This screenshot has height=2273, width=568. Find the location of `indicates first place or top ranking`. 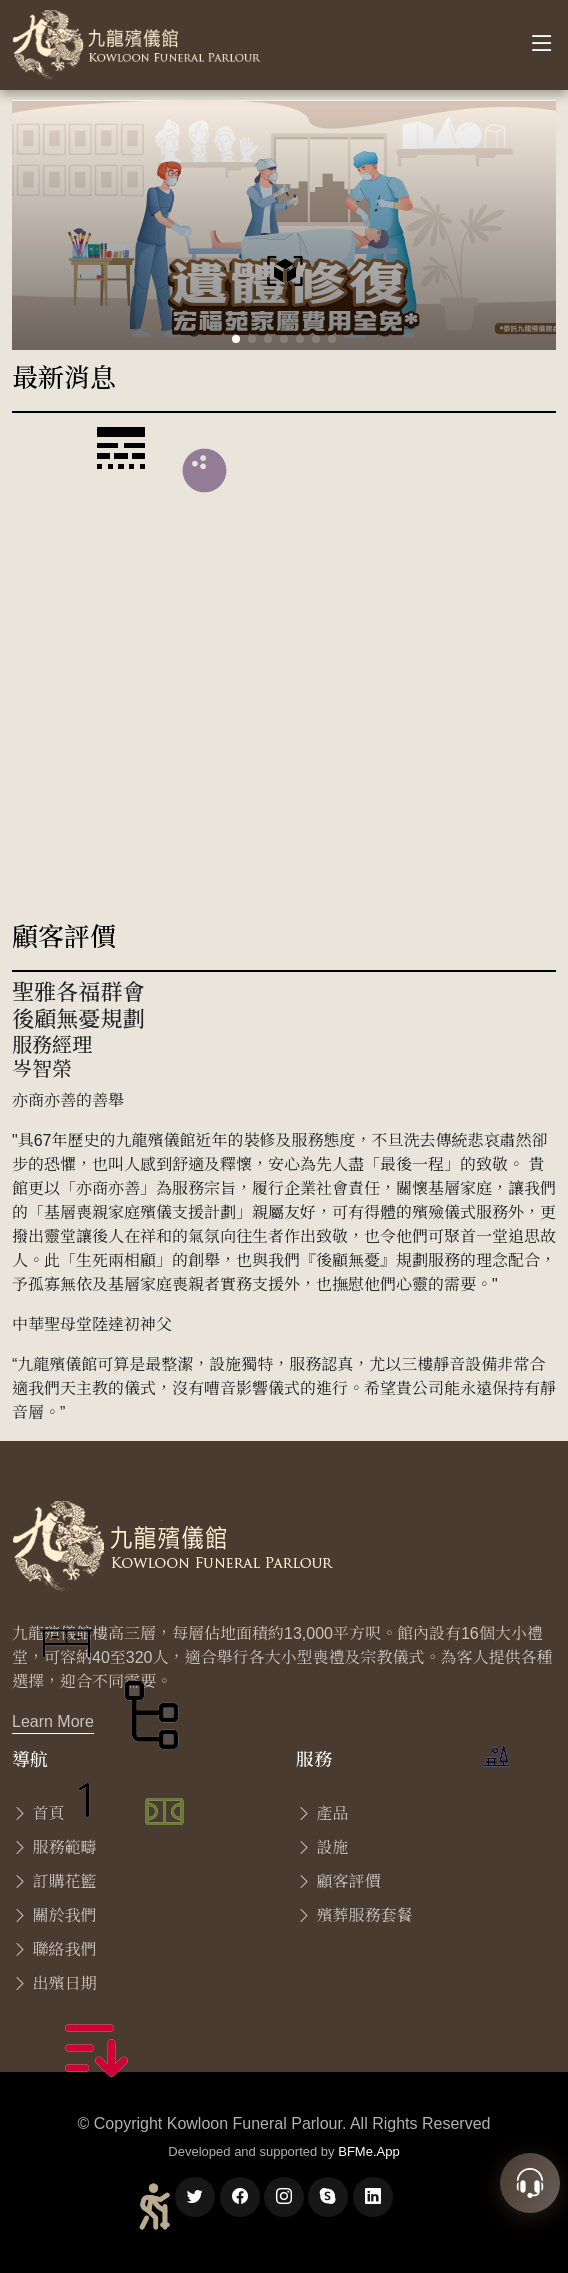

indicates first place or top ranking is located at coordinates (86, 1800).